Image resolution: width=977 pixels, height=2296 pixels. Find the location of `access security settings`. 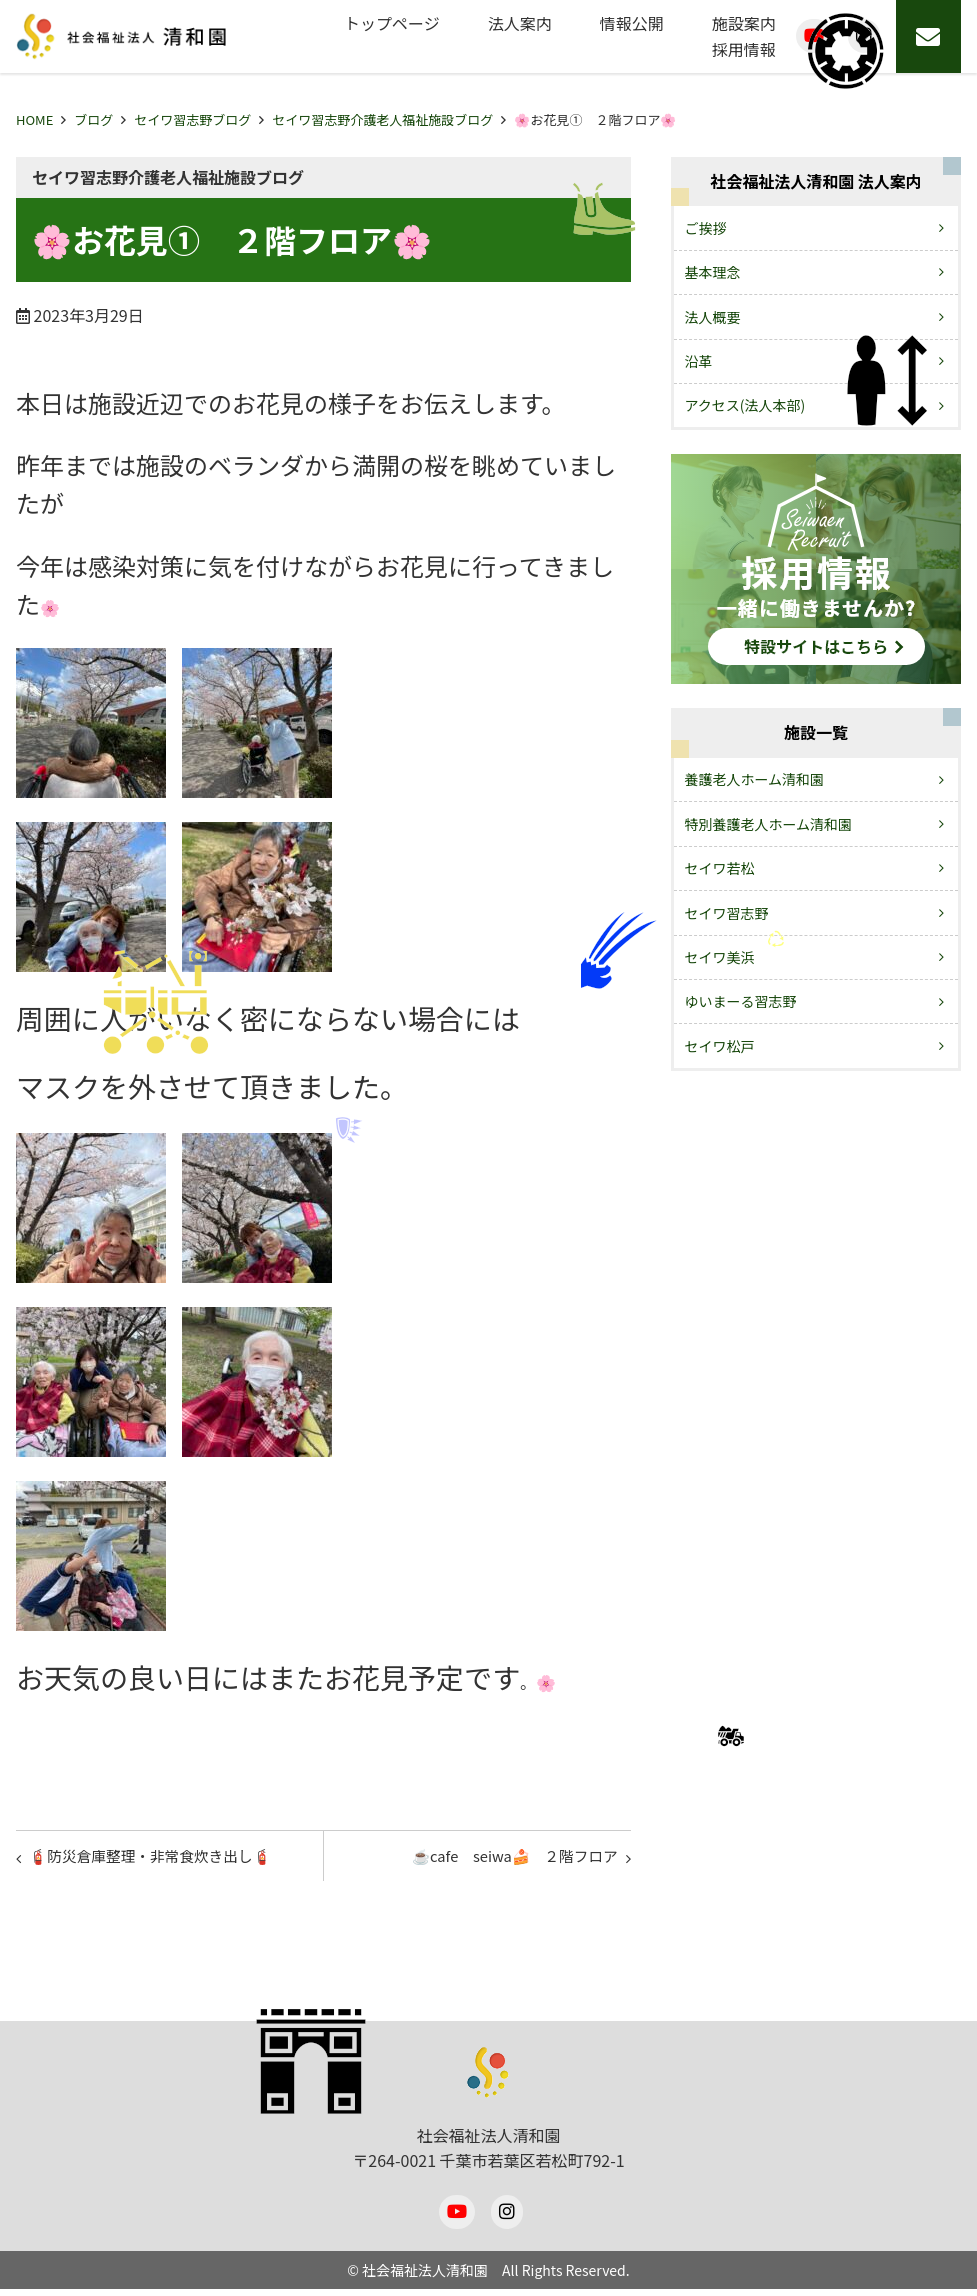

access security settings is located at coordinates (846, 51).